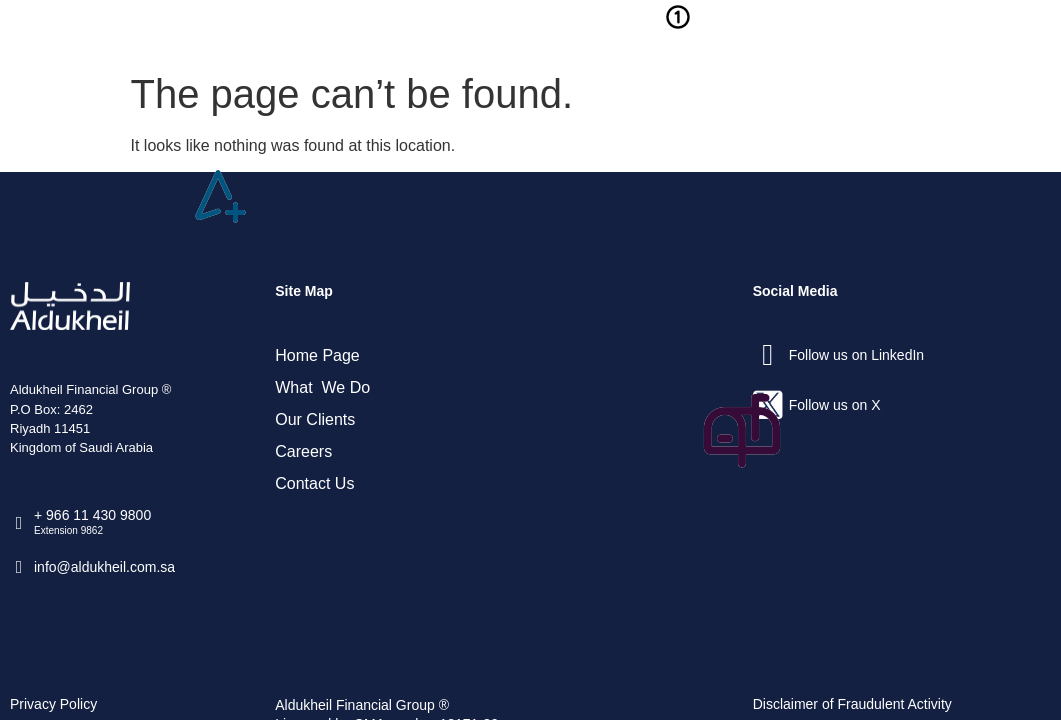 This screenshot has height=720, width=1061. I want to click on indicates the first step in a sequence or process, so click(678, 17).